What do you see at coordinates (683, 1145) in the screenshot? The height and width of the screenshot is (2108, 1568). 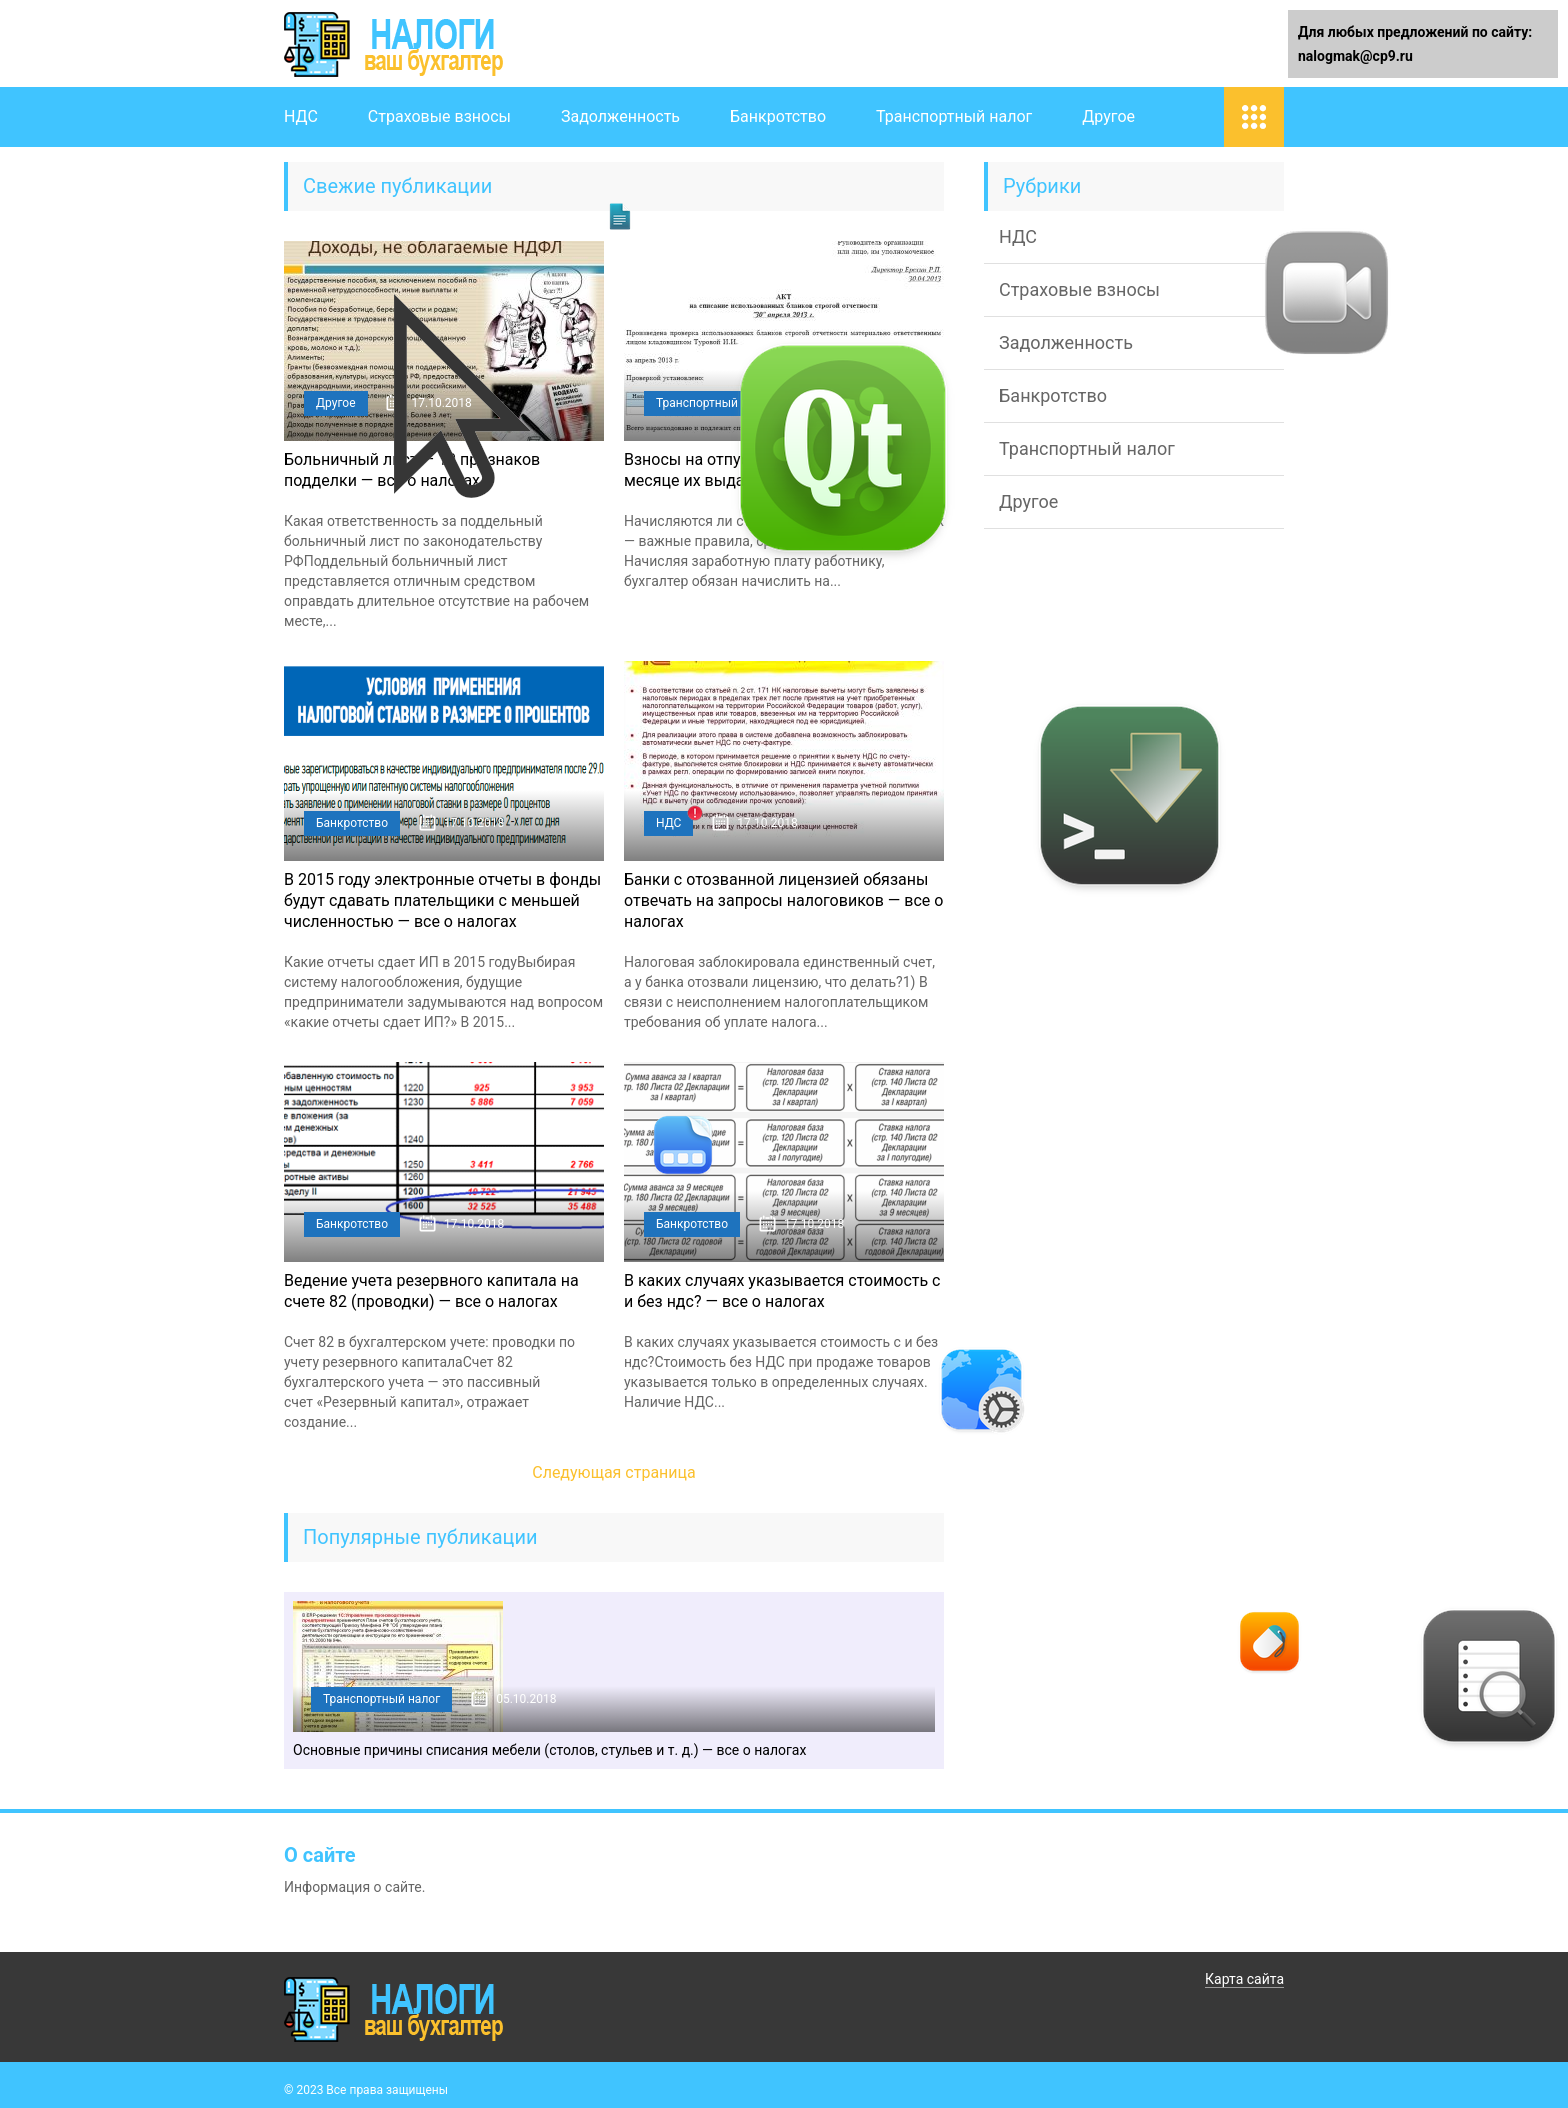 I see `open desktop app or file manager` at bounding box center [683, 1145].